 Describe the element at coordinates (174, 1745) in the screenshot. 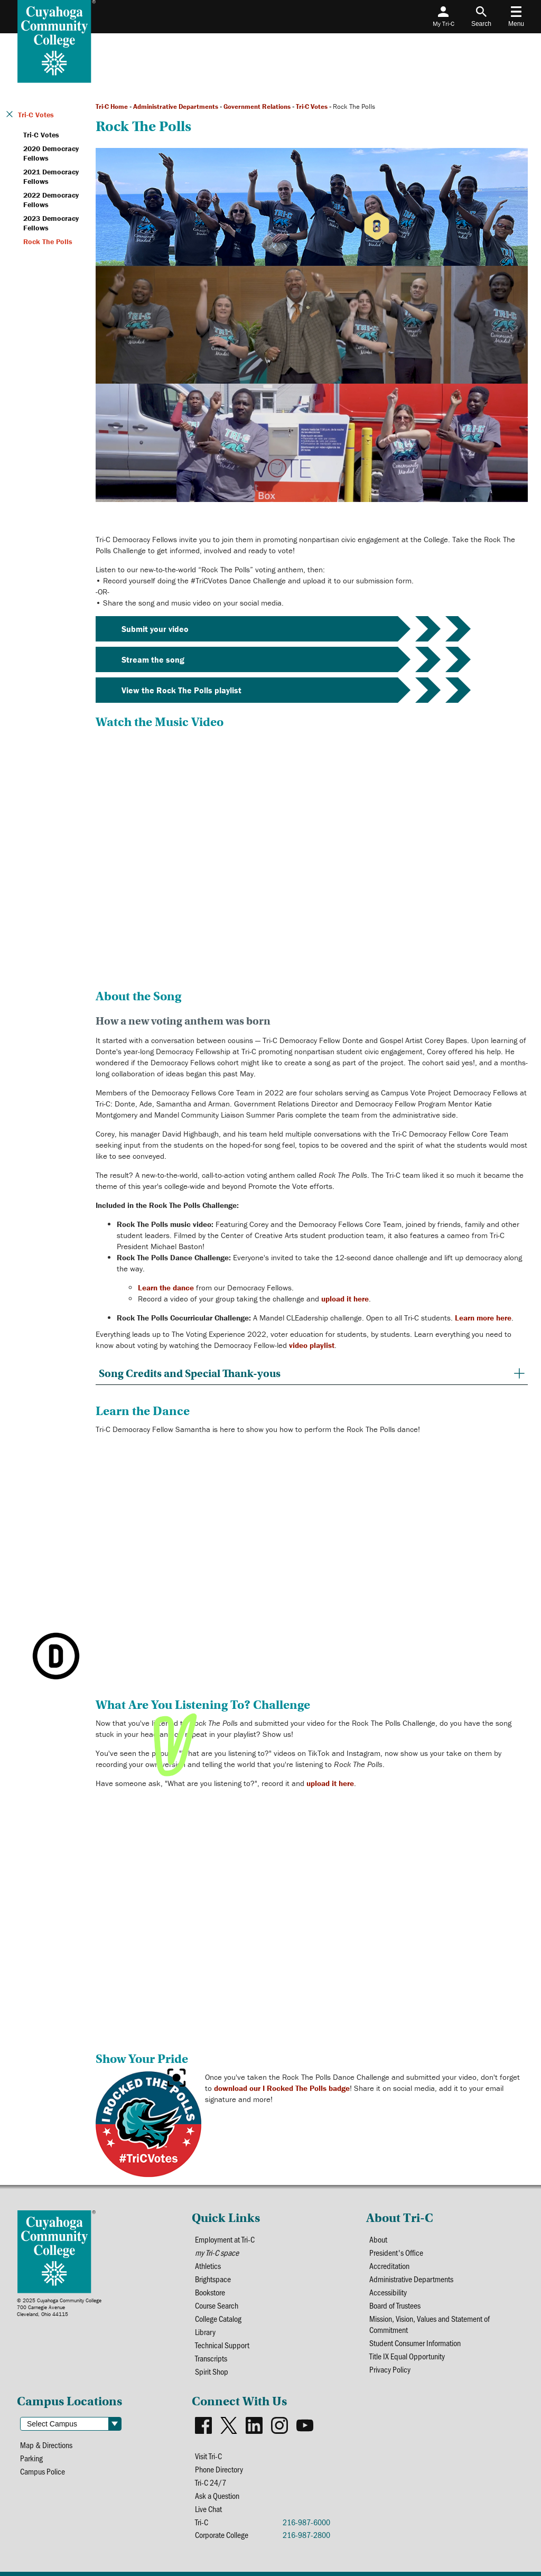

I see `open the Vinted app` at that location.